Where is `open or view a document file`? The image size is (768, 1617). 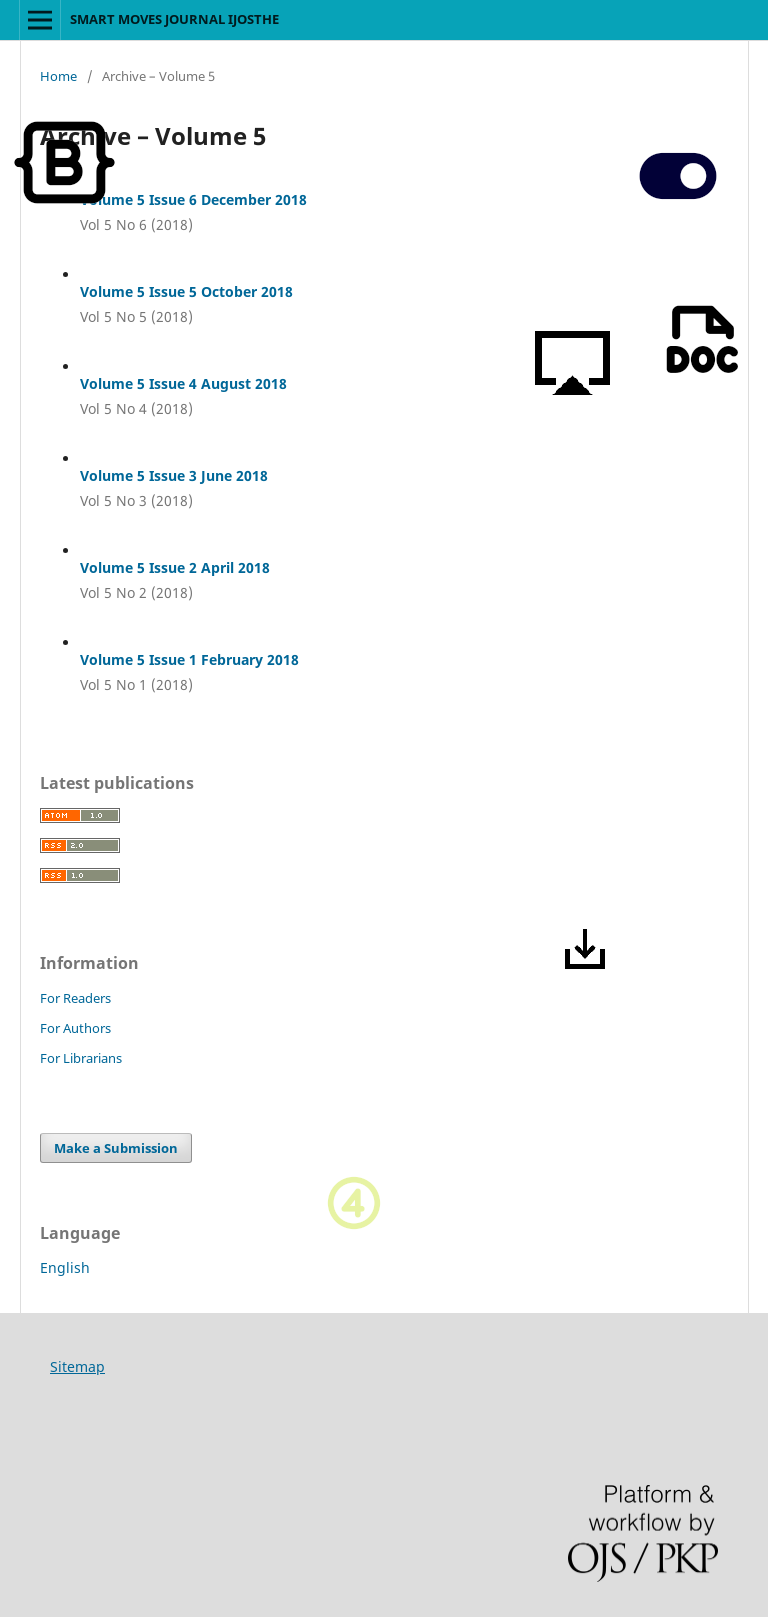 open or view a document file is located at coordinates (703, 342).